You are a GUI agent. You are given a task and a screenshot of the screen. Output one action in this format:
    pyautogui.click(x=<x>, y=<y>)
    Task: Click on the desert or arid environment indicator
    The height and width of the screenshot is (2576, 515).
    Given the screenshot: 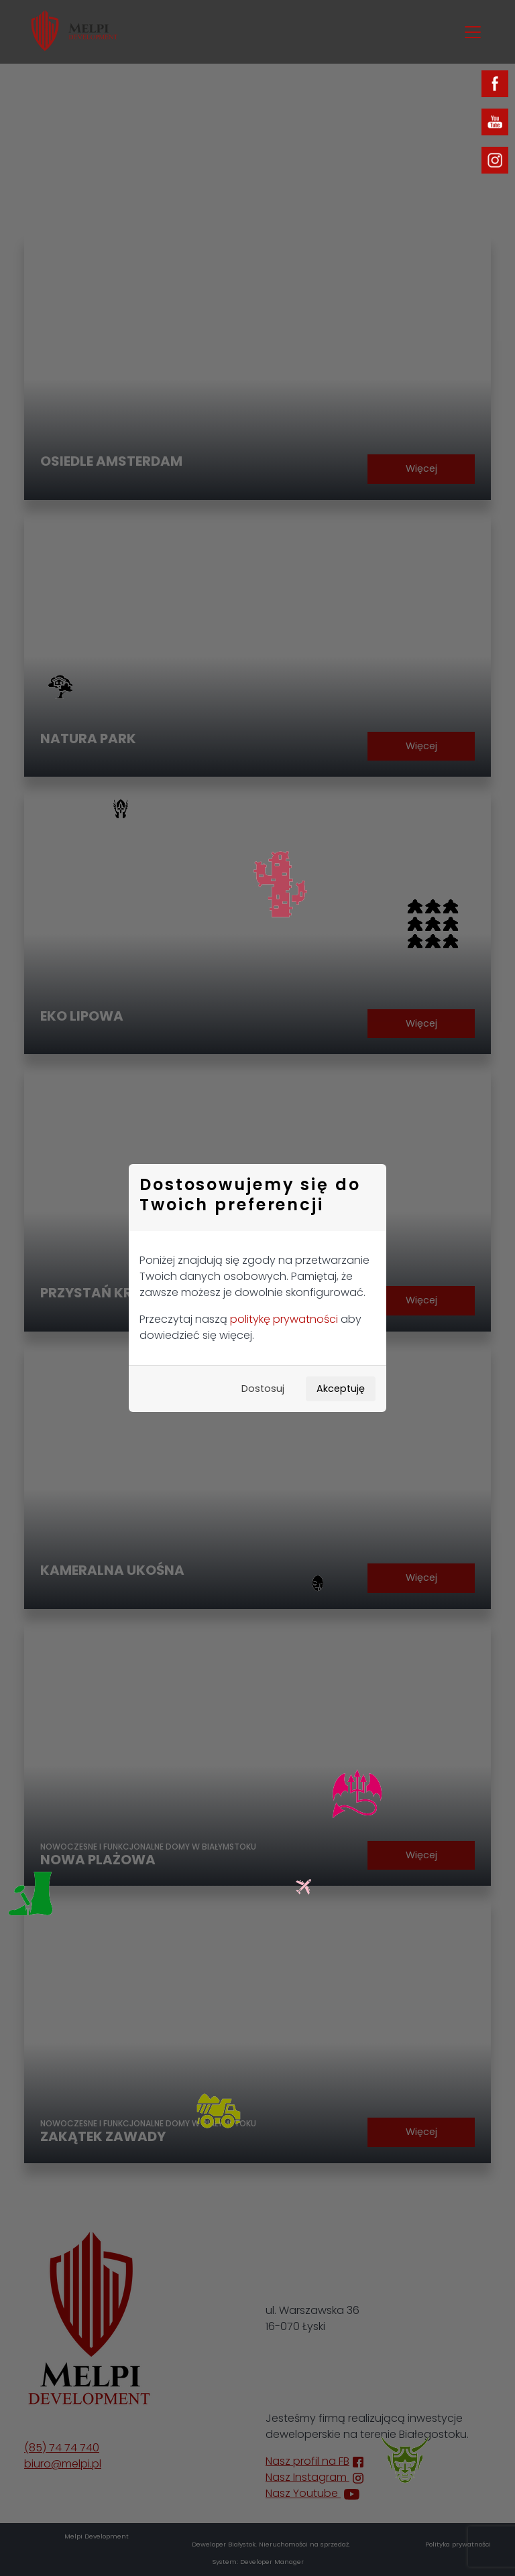 What is the action you would take?
    pyautogui.click(x=274, y=884)
    